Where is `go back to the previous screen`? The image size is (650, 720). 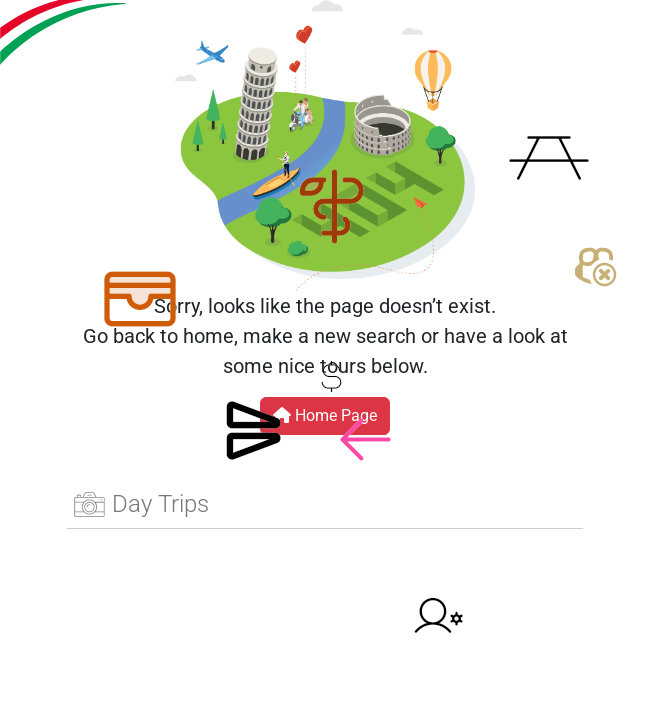
go back to the previous screen is located at coordinates (365, 439).